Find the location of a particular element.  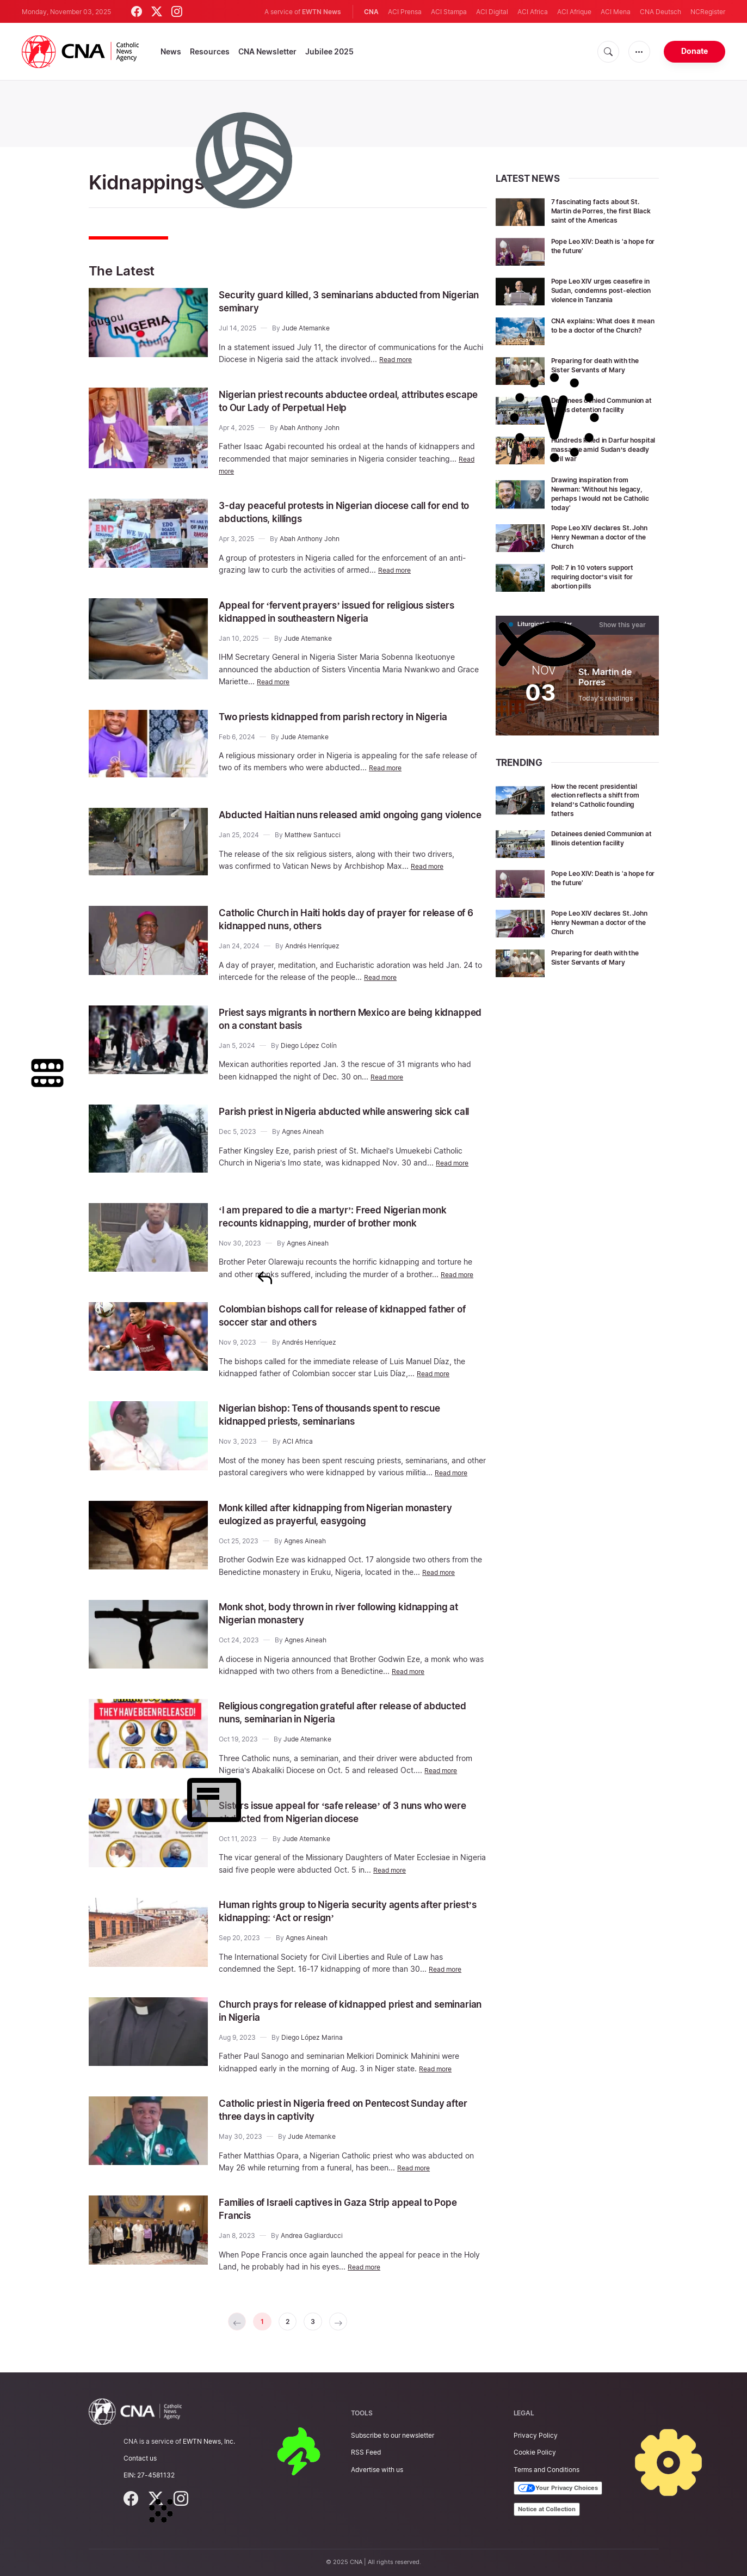

view featured playlist is located at coordinates (214, 1800).